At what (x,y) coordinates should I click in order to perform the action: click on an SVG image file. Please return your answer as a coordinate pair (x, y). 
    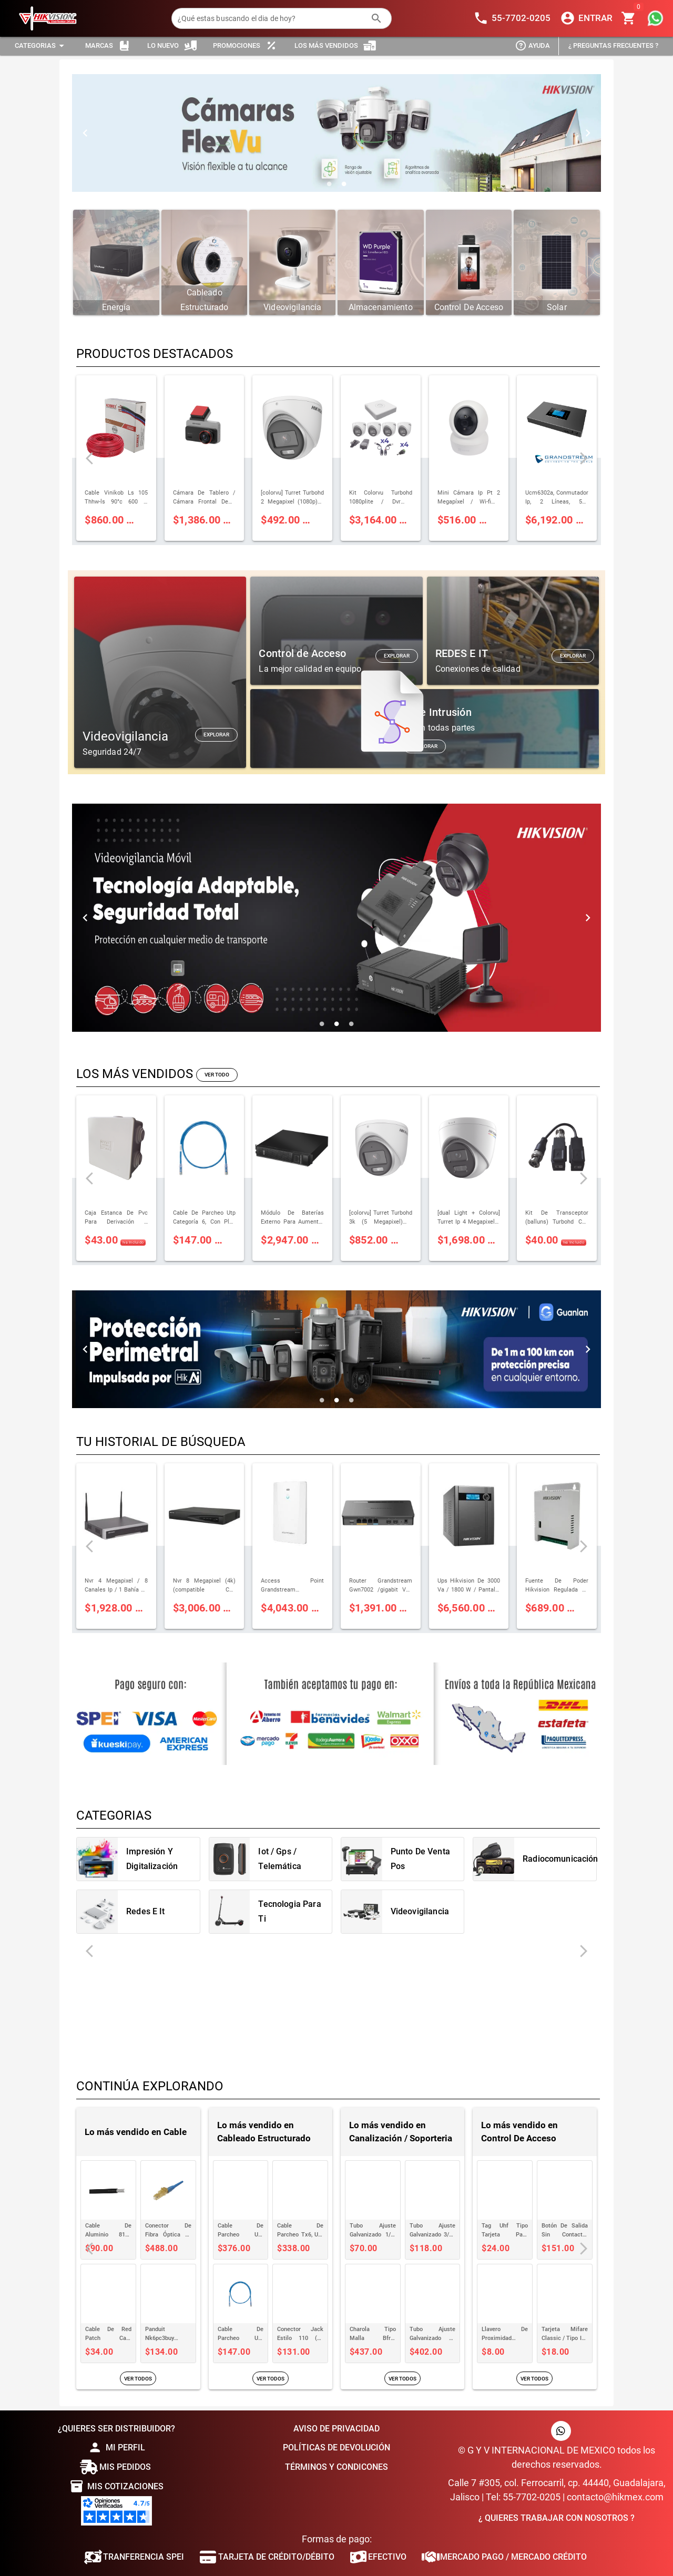
    Looking at the image, I should click on (392, 713).